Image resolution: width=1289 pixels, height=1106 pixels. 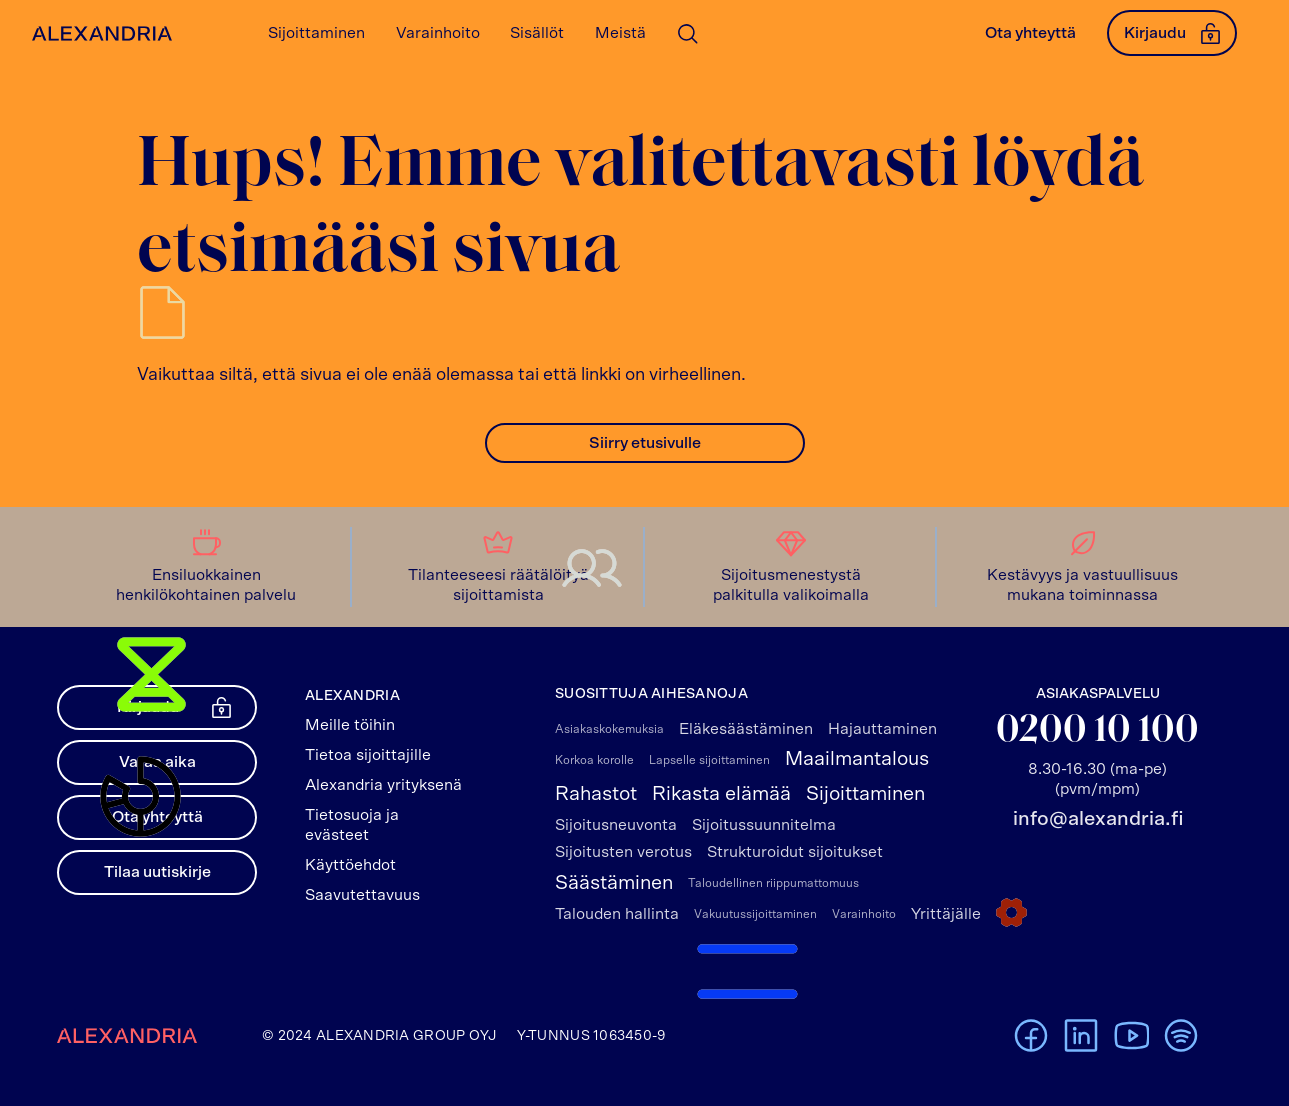 What do you see at coordinates (162, 312) in the screenshot?
I see `view or open a file` at bounding box center [162, 312].